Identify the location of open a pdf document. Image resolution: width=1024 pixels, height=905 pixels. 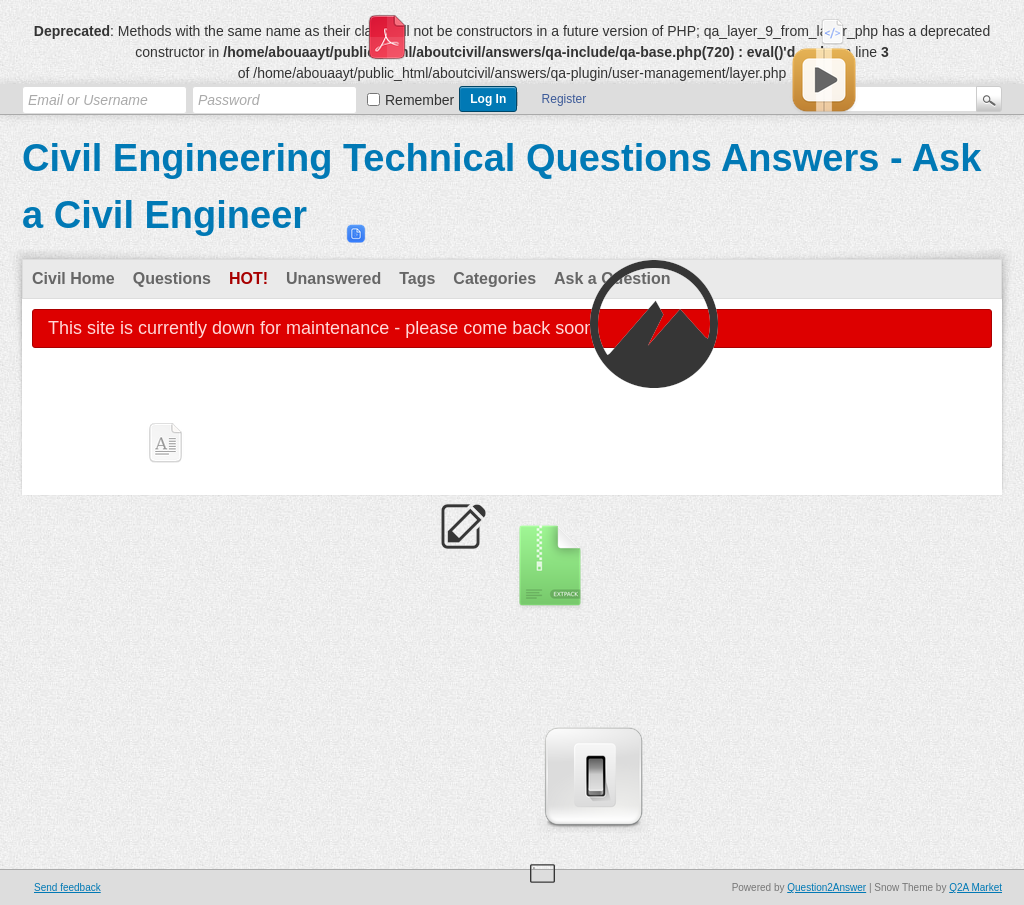
(387, 37).